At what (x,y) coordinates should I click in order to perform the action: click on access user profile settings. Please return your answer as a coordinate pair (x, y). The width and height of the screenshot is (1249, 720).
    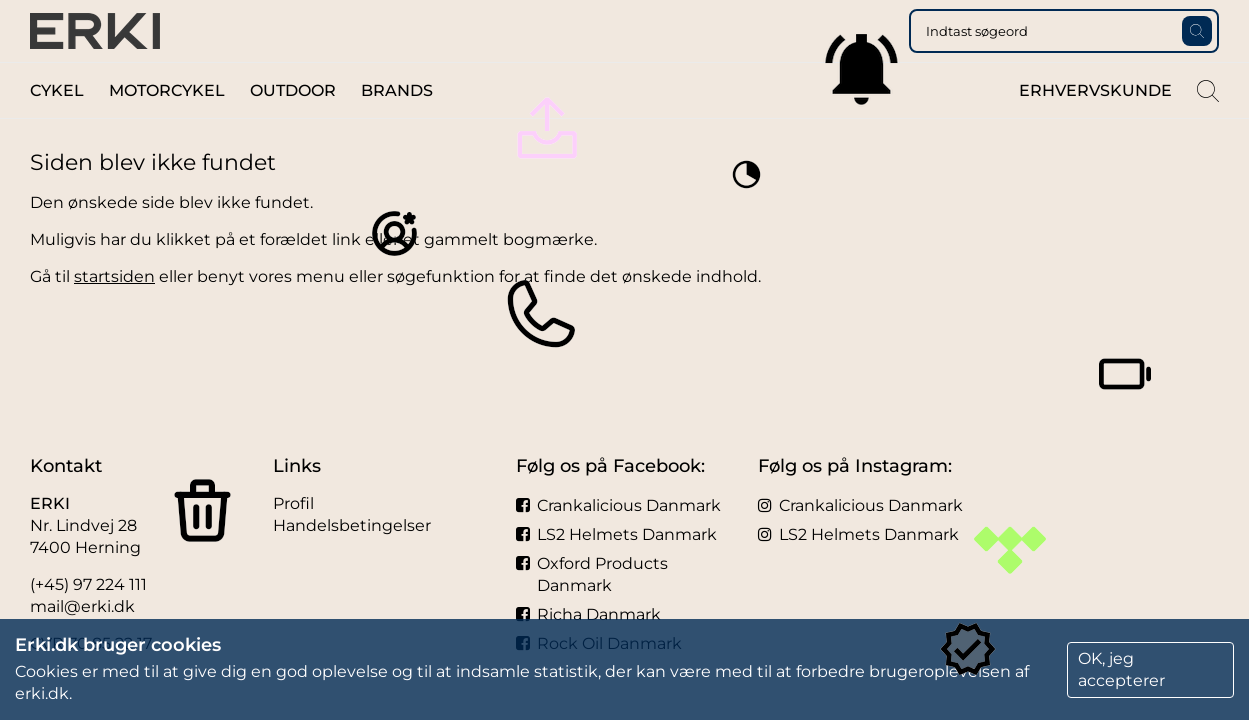
    Looking at the image, I should click on (394, 233).